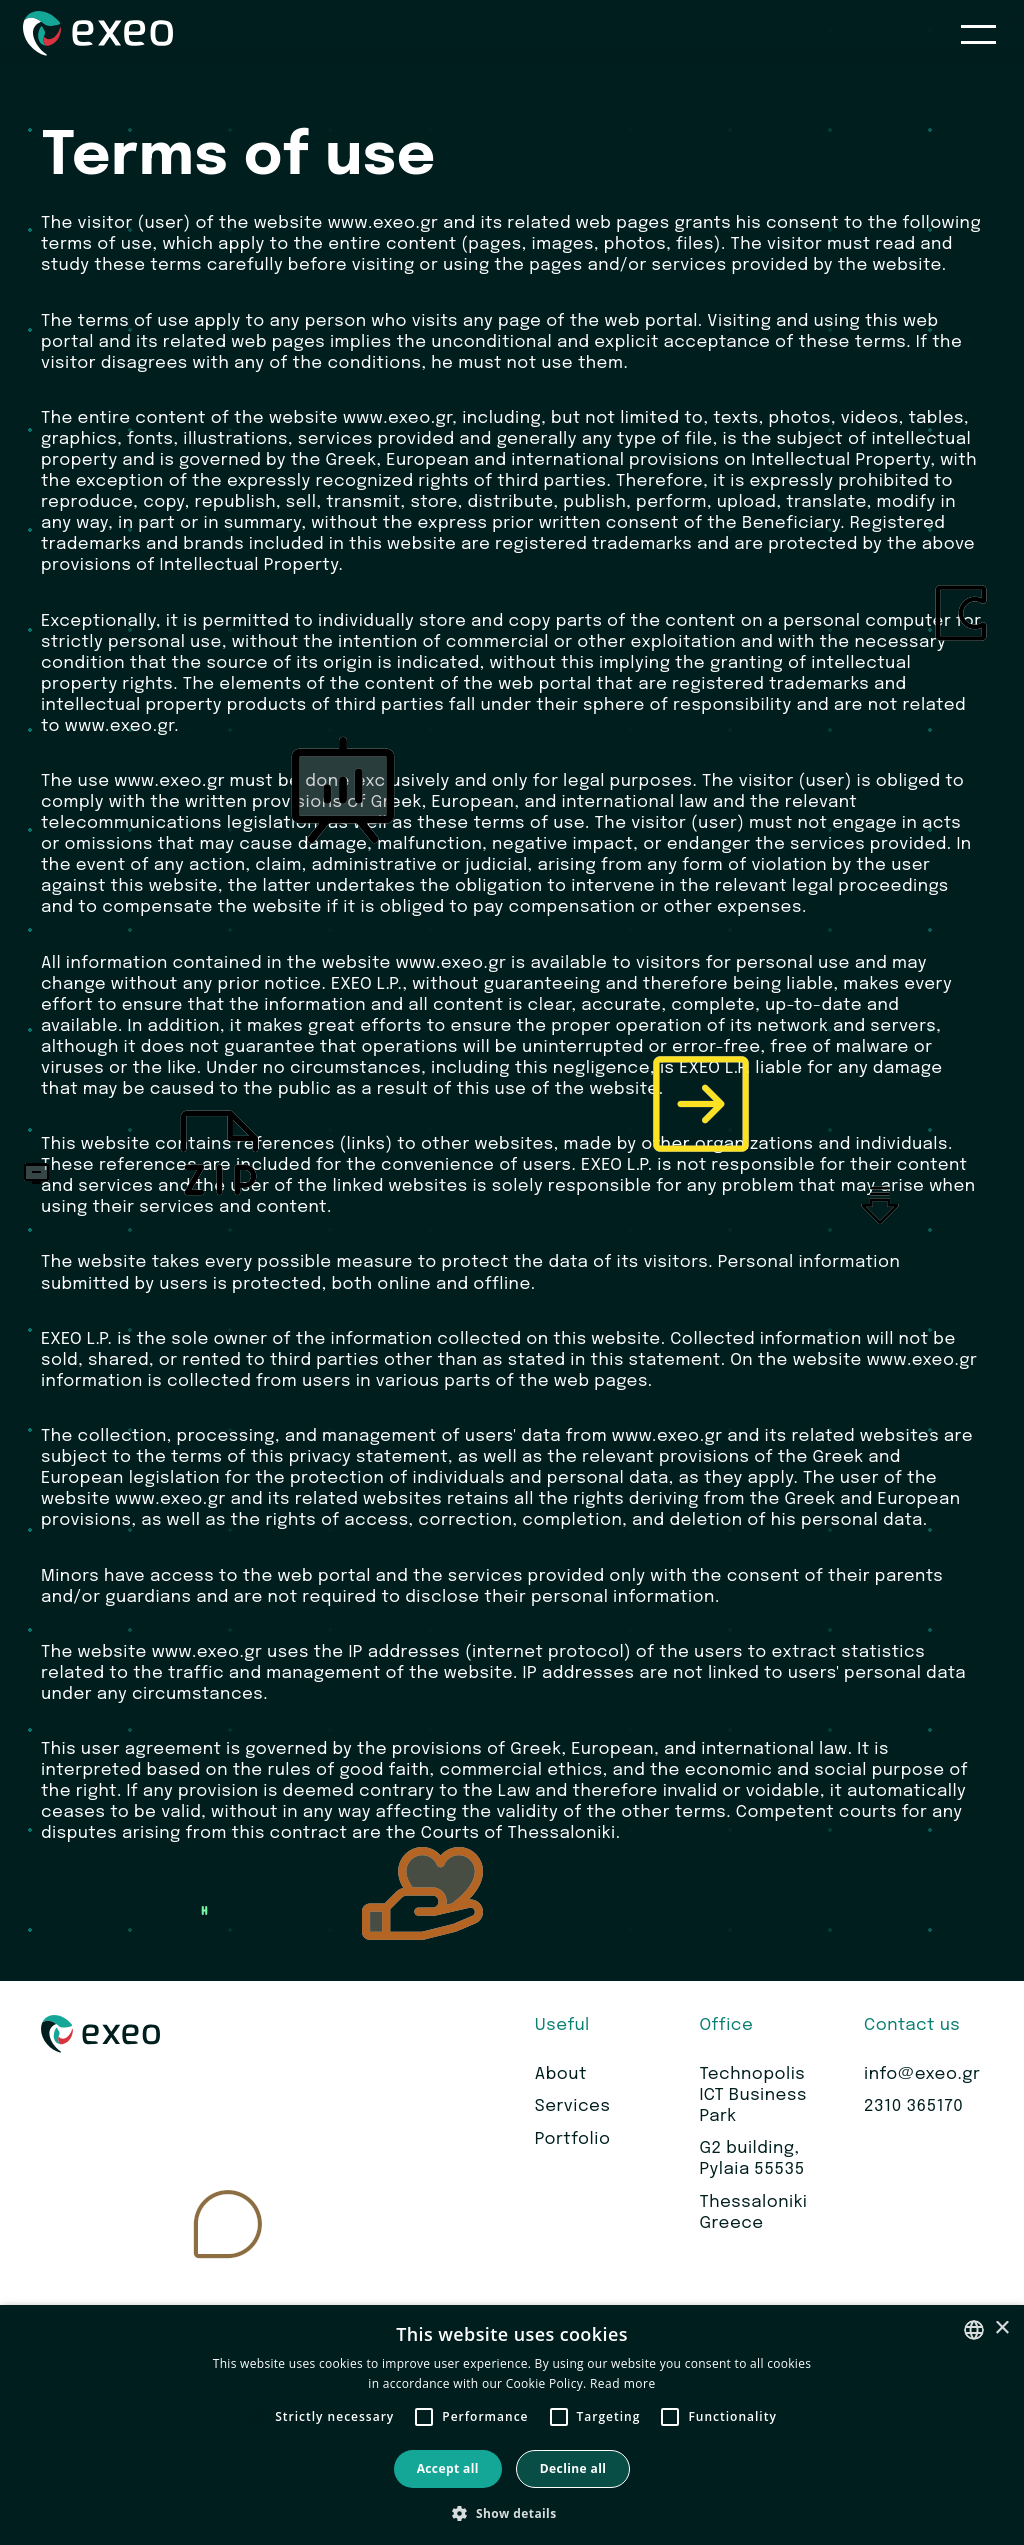 The height and width of the screenshot is (2545, 1024). Describe the element at coordinates (426, 1895) in the screenshot. I see `donate or give to charity` at that location.